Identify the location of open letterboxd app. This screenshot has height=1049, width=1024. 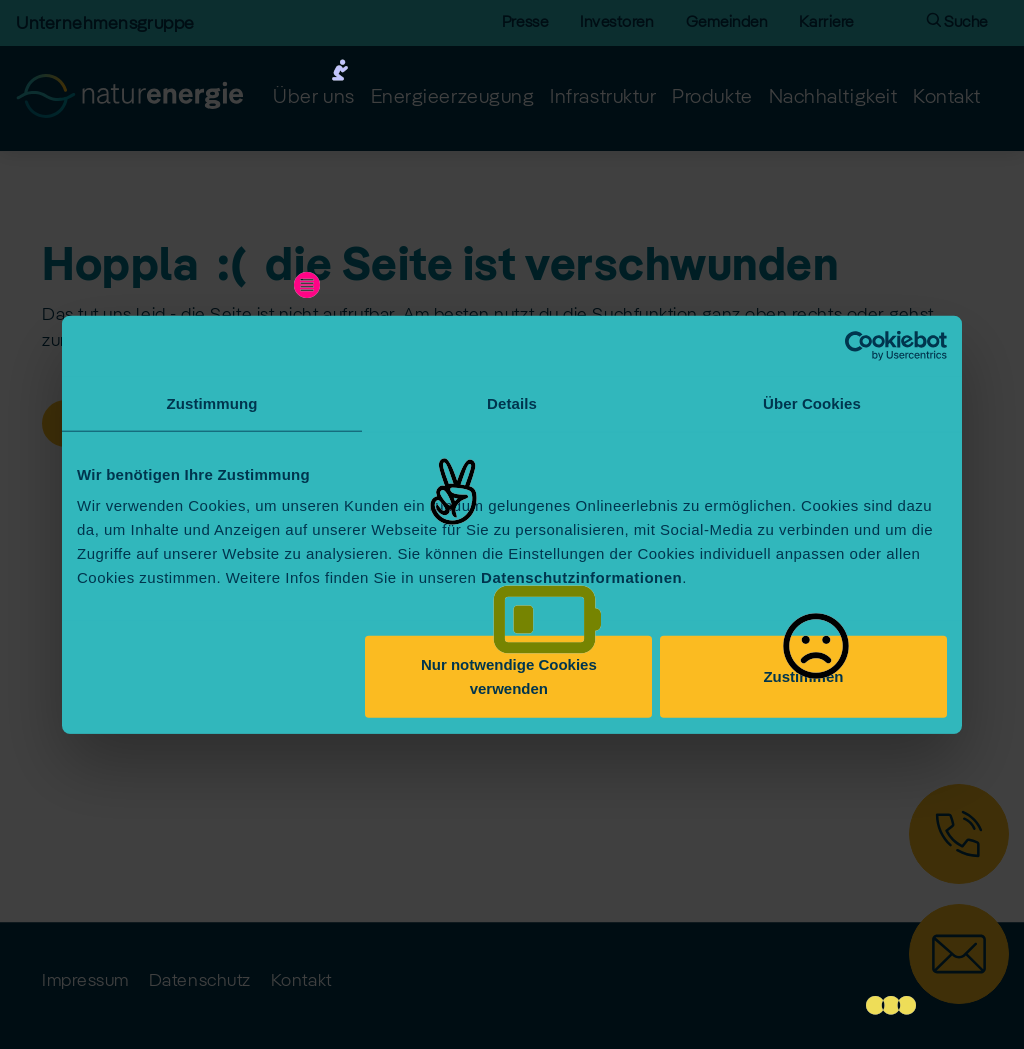
(891, 1006).